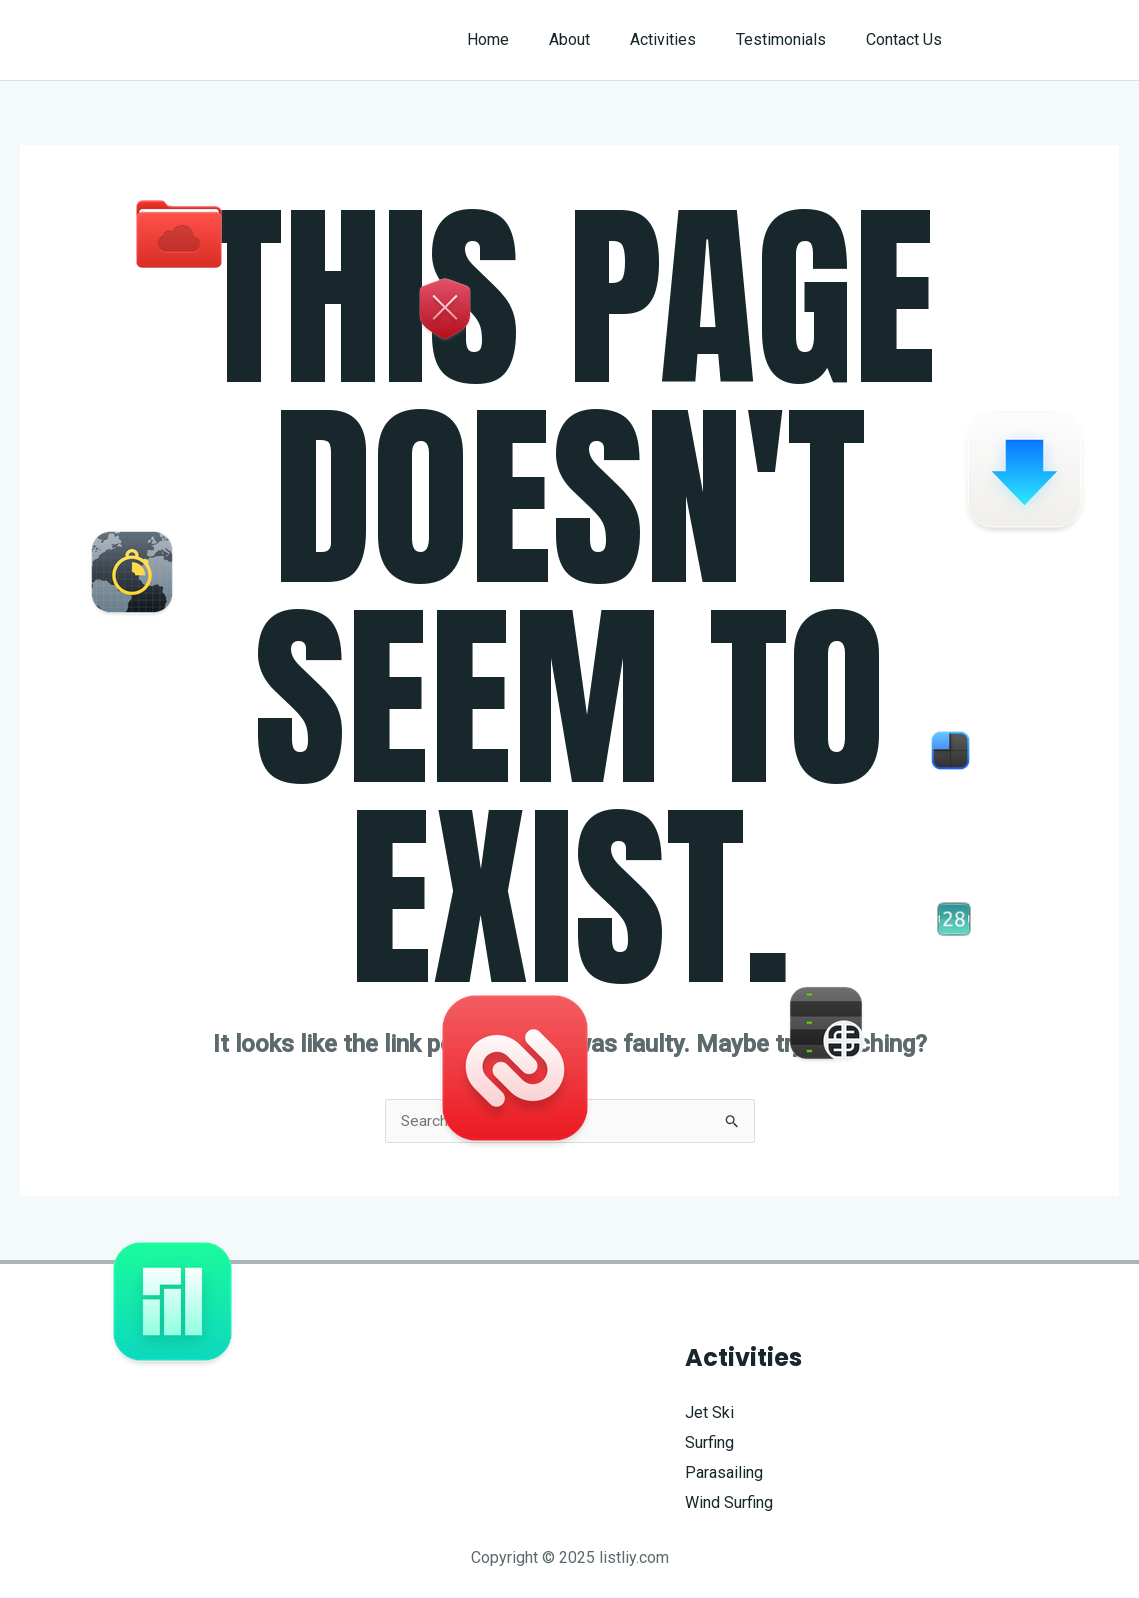 The image size is (1139, 1598). What do you see at coordinates (826, 1023) in the screenshot?
I see `configure windows network sharing settings` at bounding box center [826, 1023].